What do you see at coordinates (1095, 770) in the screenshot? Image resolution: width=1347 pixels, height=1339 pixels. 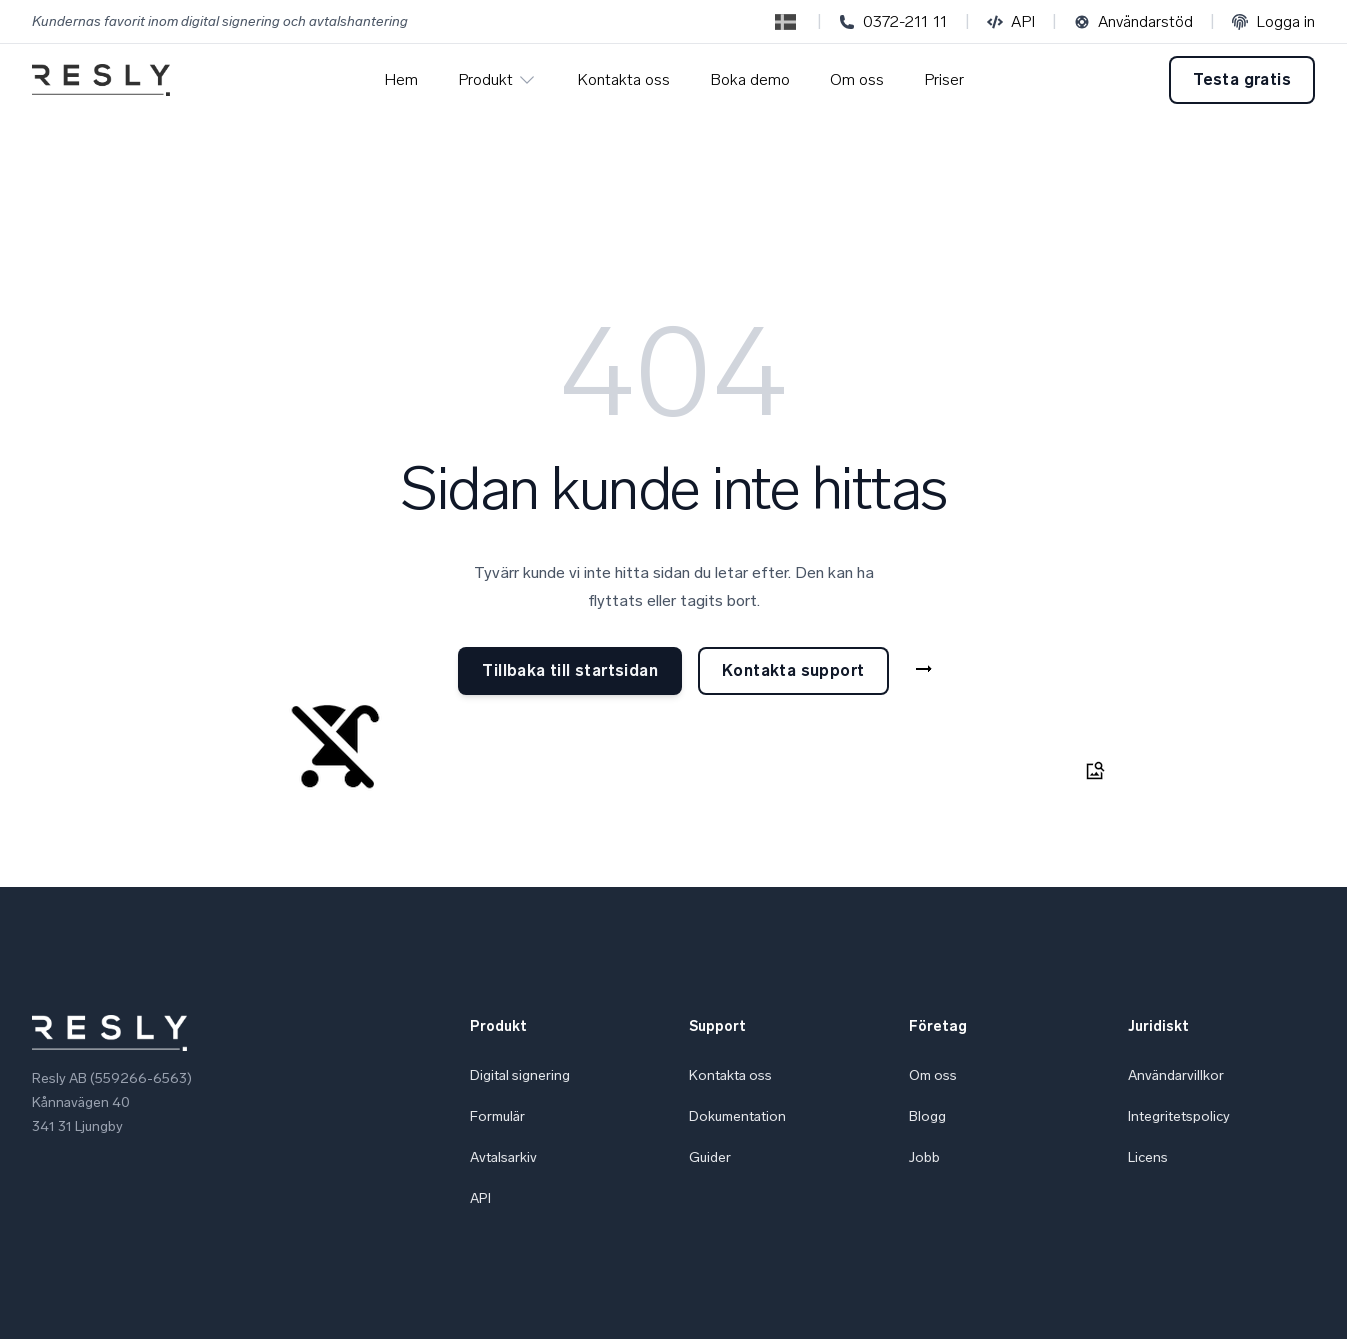 I see `search by image or photo` at bounding box center [1095, 770].